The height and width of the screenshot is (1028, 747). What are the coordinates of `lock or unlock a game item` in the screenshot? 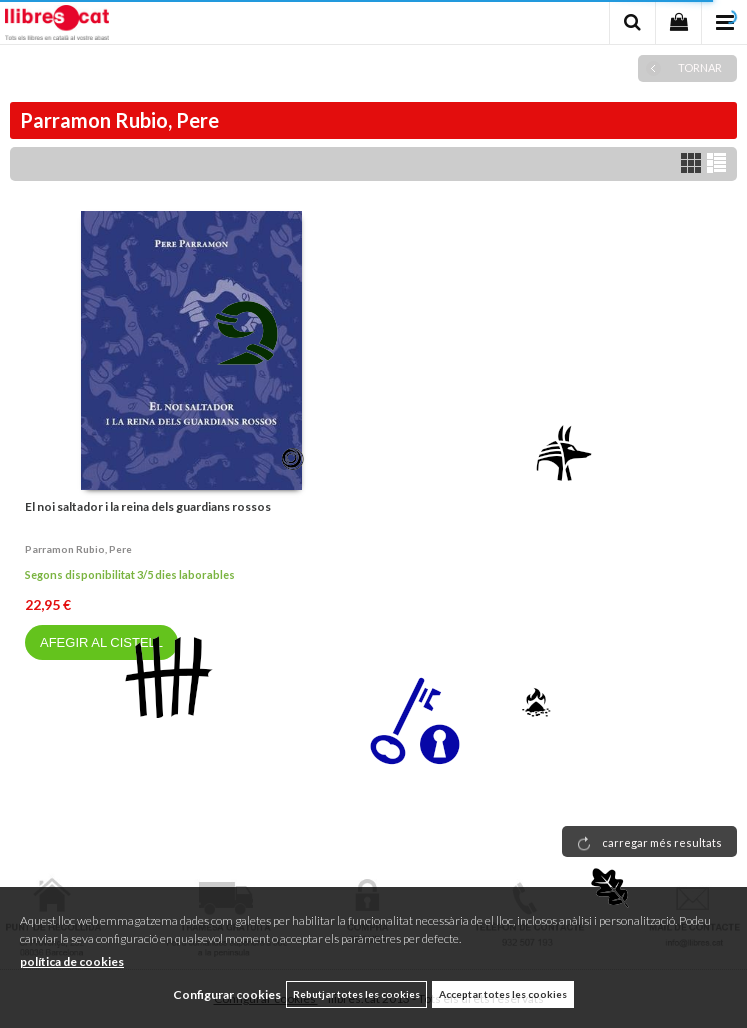 It's located at (415, 721).